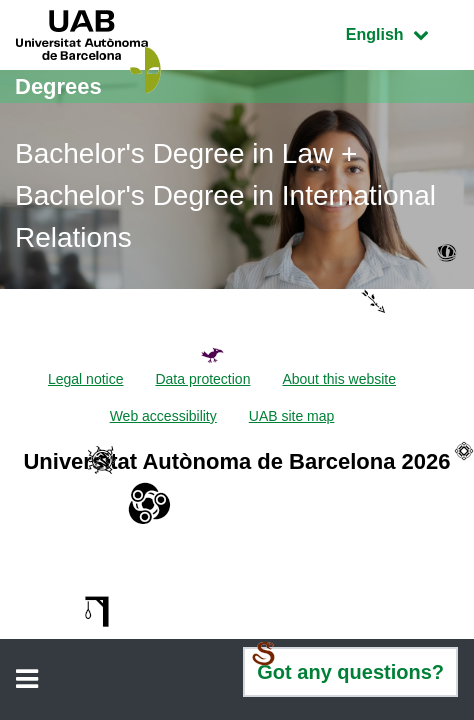  I want to click on hangman game or word guessing puzzle, so click(96, 611).